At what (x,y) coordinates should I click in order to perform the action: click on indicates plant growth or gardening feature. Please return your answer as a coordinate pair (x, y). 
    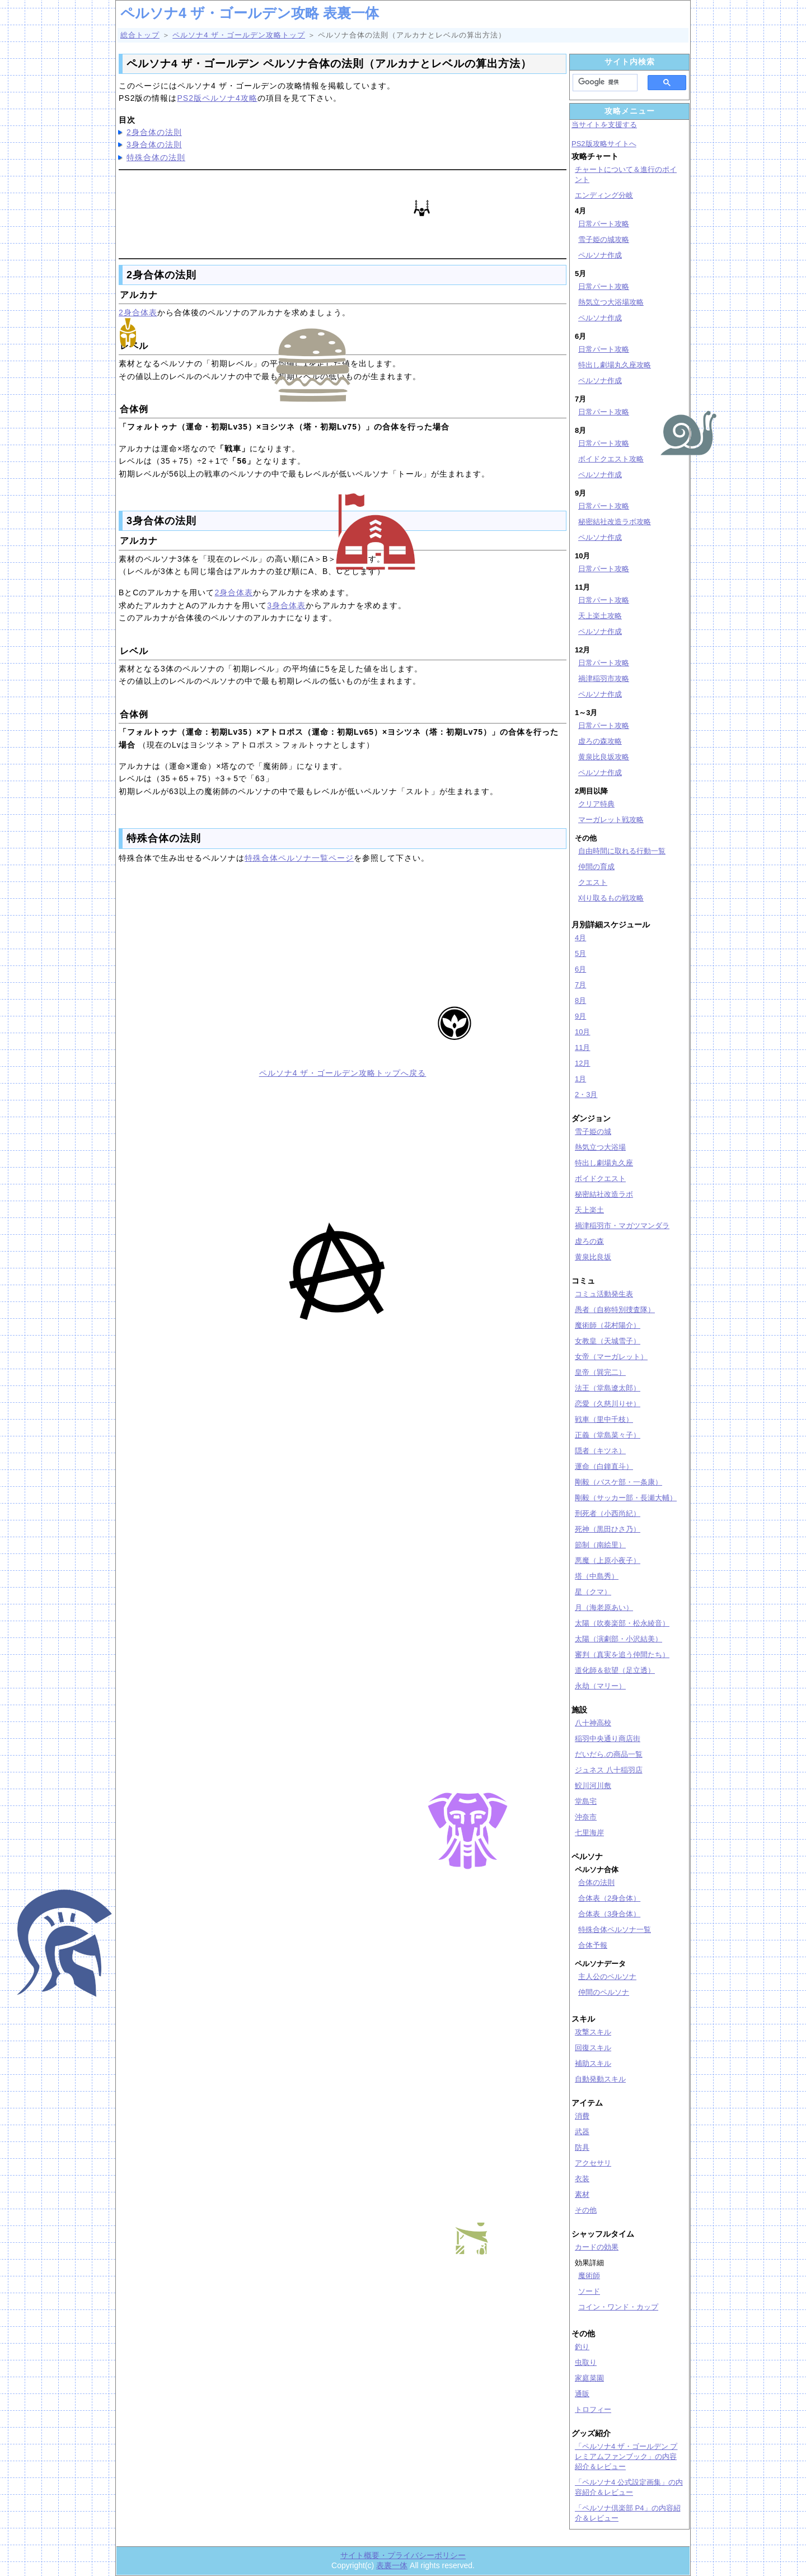
    Looking at the image, I should click on (454, 1023).